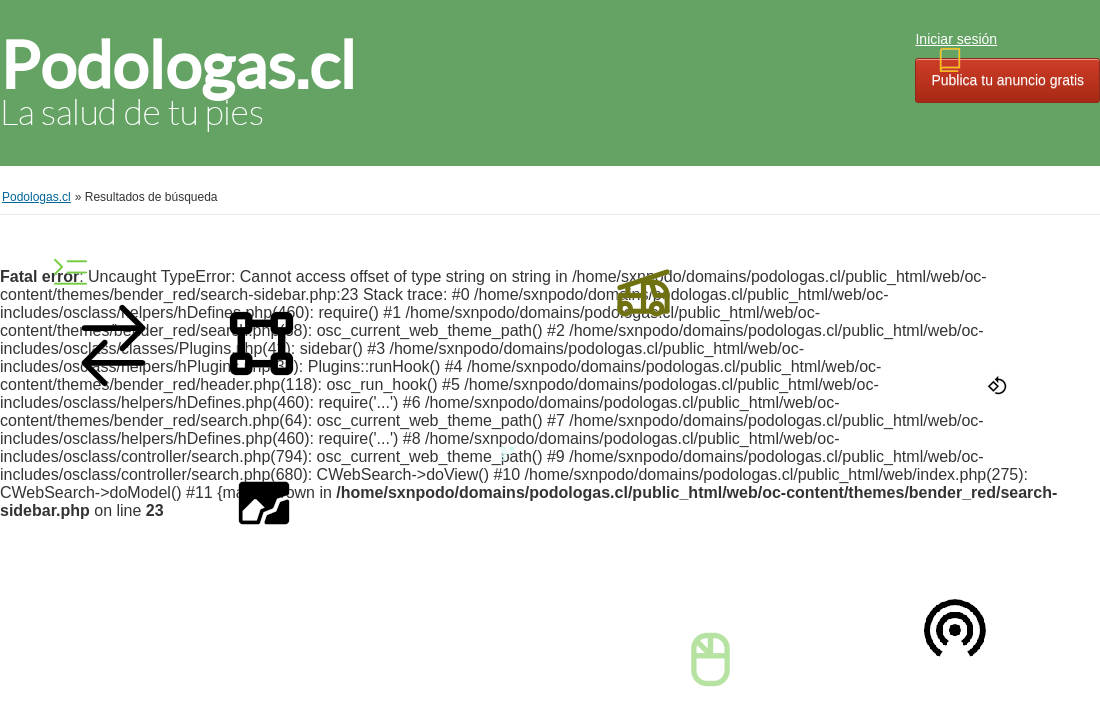  What do you see at coordinates (264, 503) in the screenshot?
I see `indicates a broken or corrupted image file` at bounding box center [264, 503].